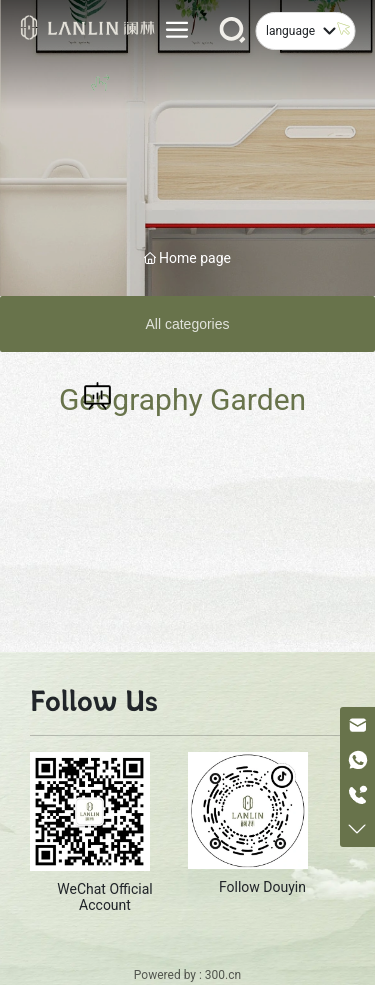 The image size is (375, 985). Describe the element at coordinates (99, 83) in the screenshot. I see `swipe right to continue or proceed` at that location.